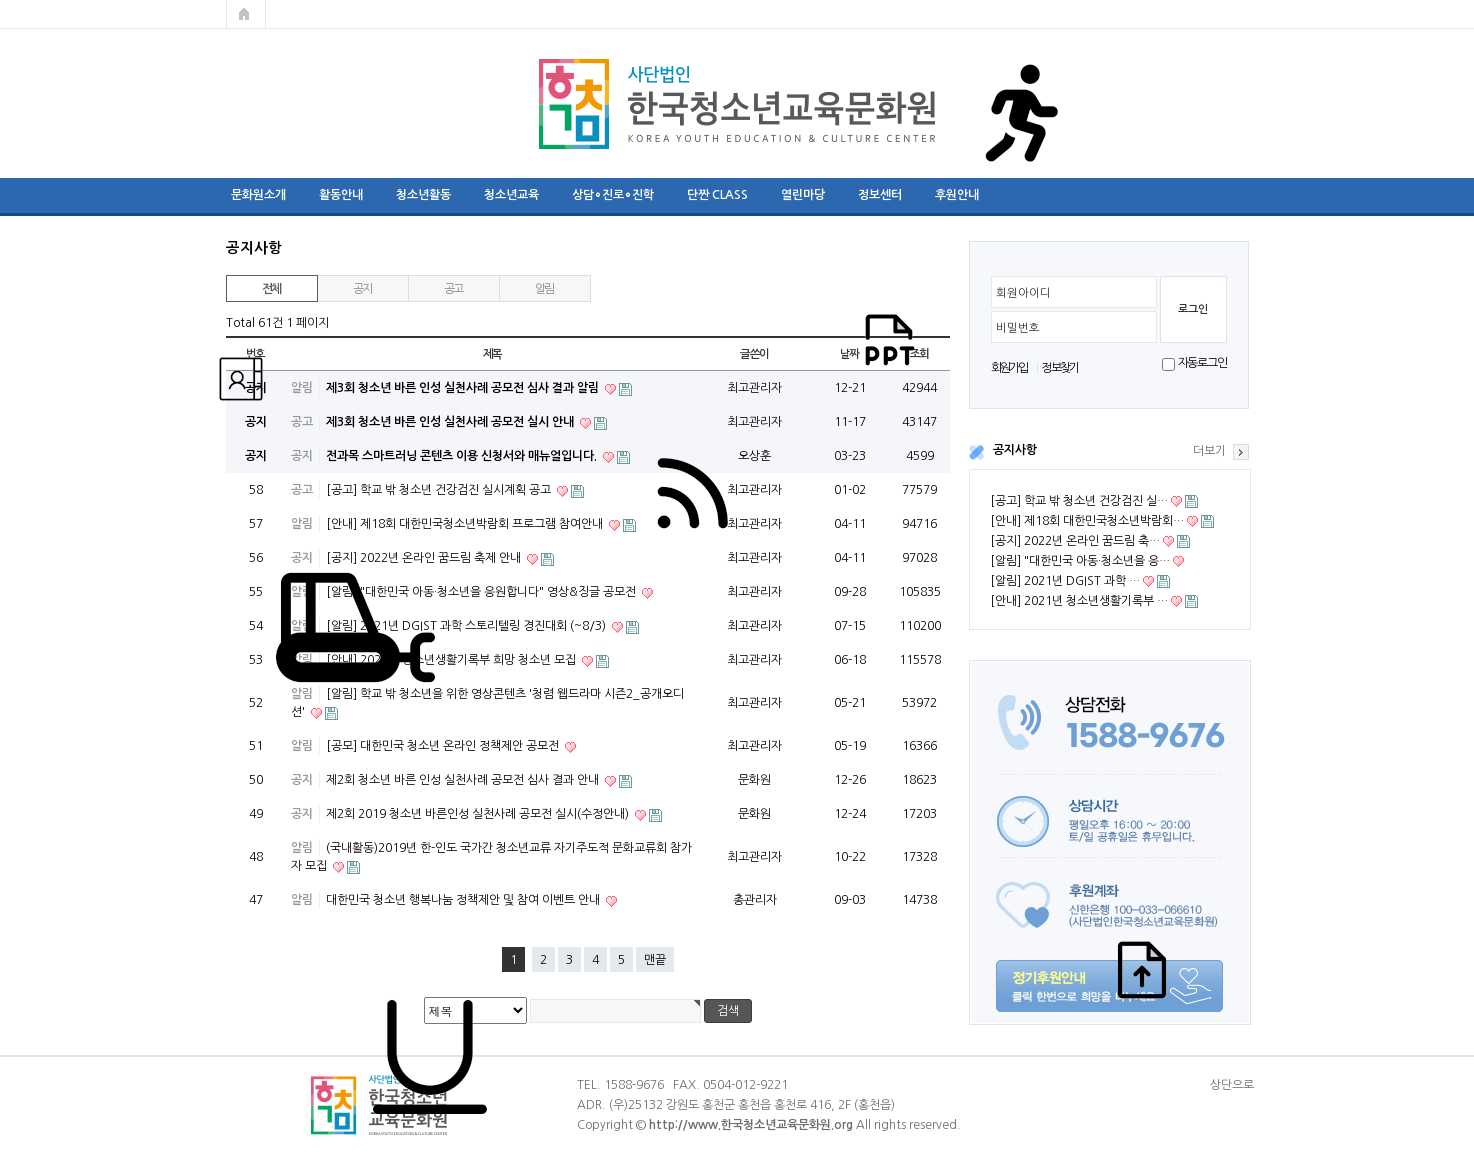  I want to click on start a run or workout session, so click(1024, 114).